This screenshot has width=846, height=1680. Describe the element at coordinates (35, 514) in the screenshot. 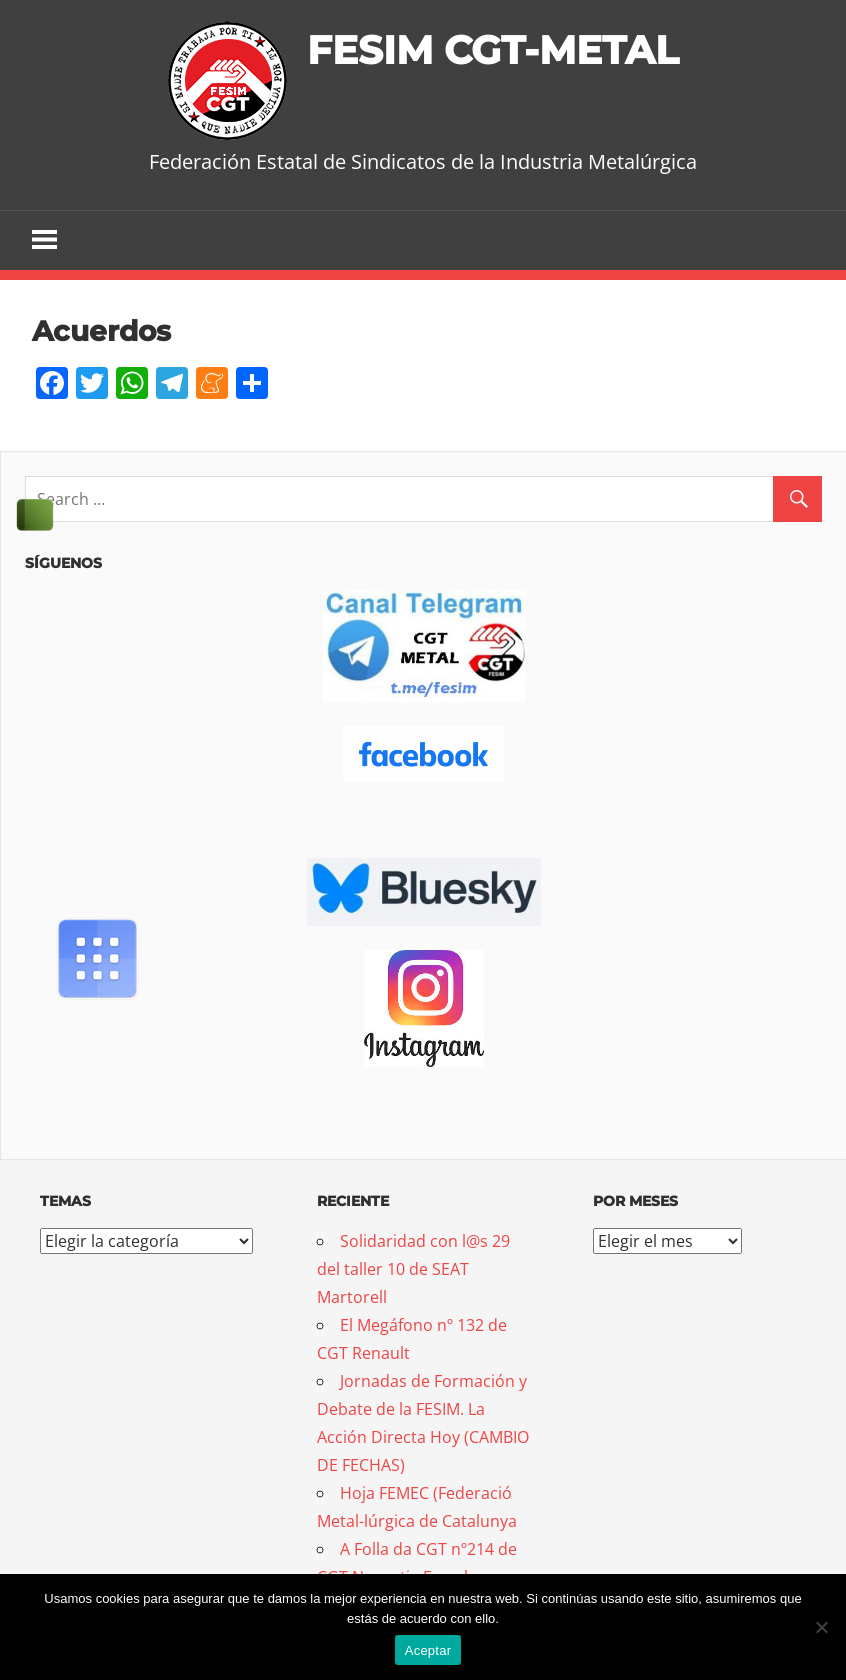

I see `access your desktop folder` at that location.